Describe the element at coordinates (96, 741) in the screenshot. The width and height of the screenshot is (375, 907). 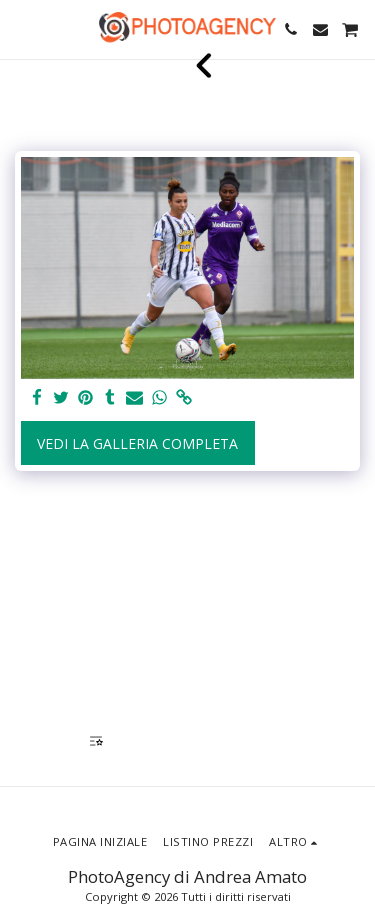
I see `view your favorites list` at that location.